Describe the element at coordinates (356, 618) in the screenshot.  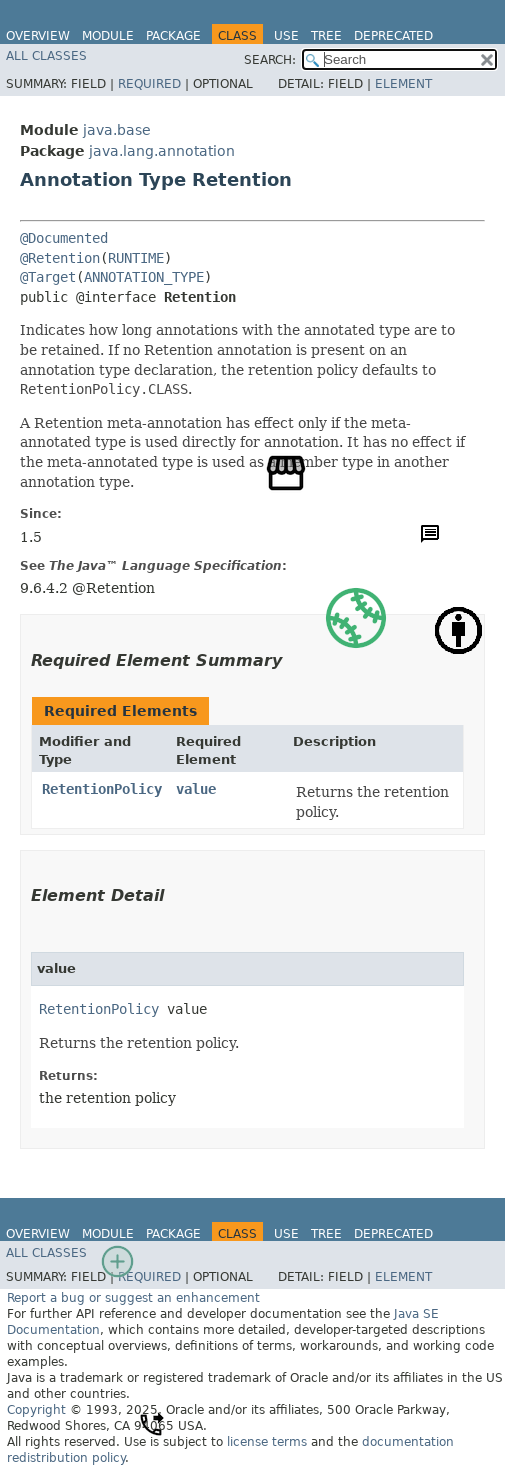
I see `view baseball scores or stats` at that location.